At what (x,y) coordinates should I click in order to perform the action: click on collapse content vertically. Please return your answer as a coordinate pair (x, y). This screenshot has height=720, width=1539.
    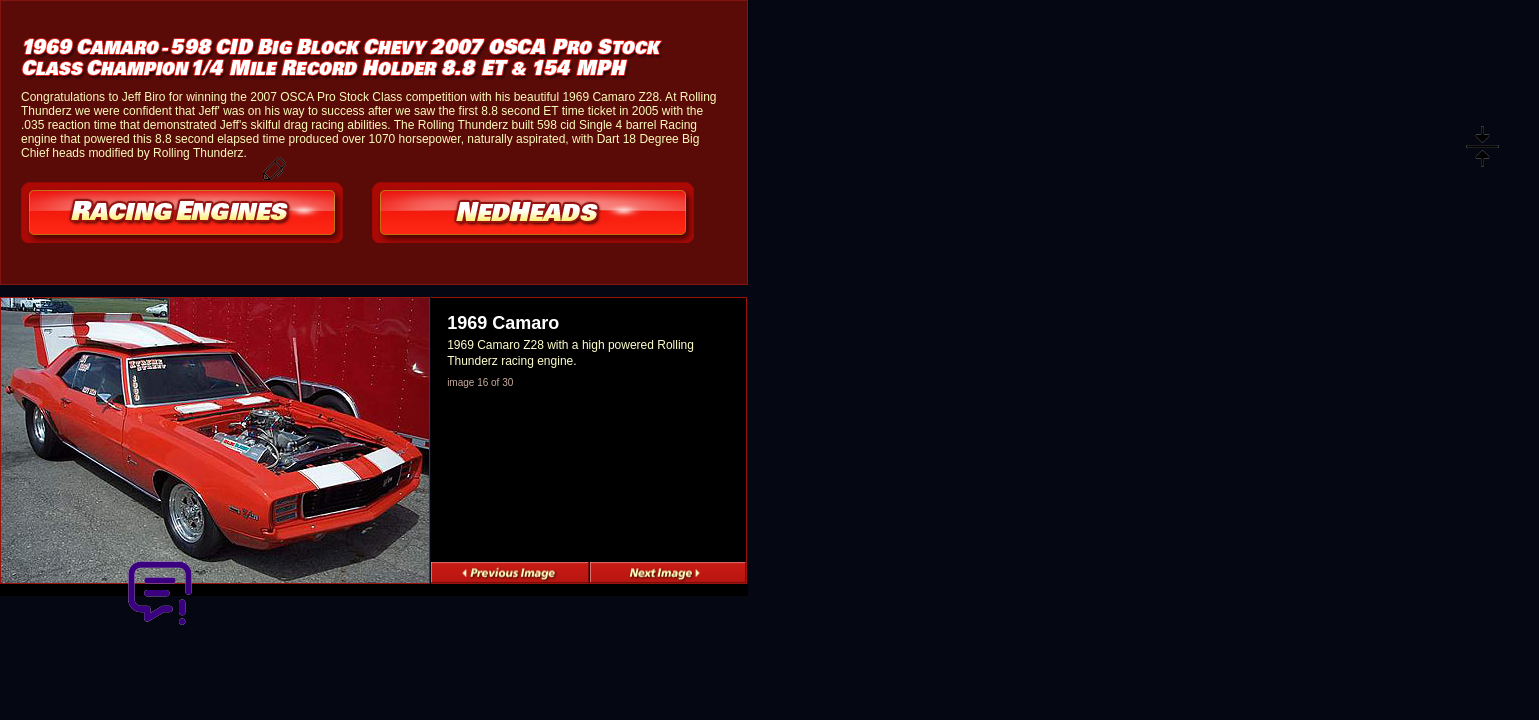
    Looking at the image, I should click on (1482, 146).